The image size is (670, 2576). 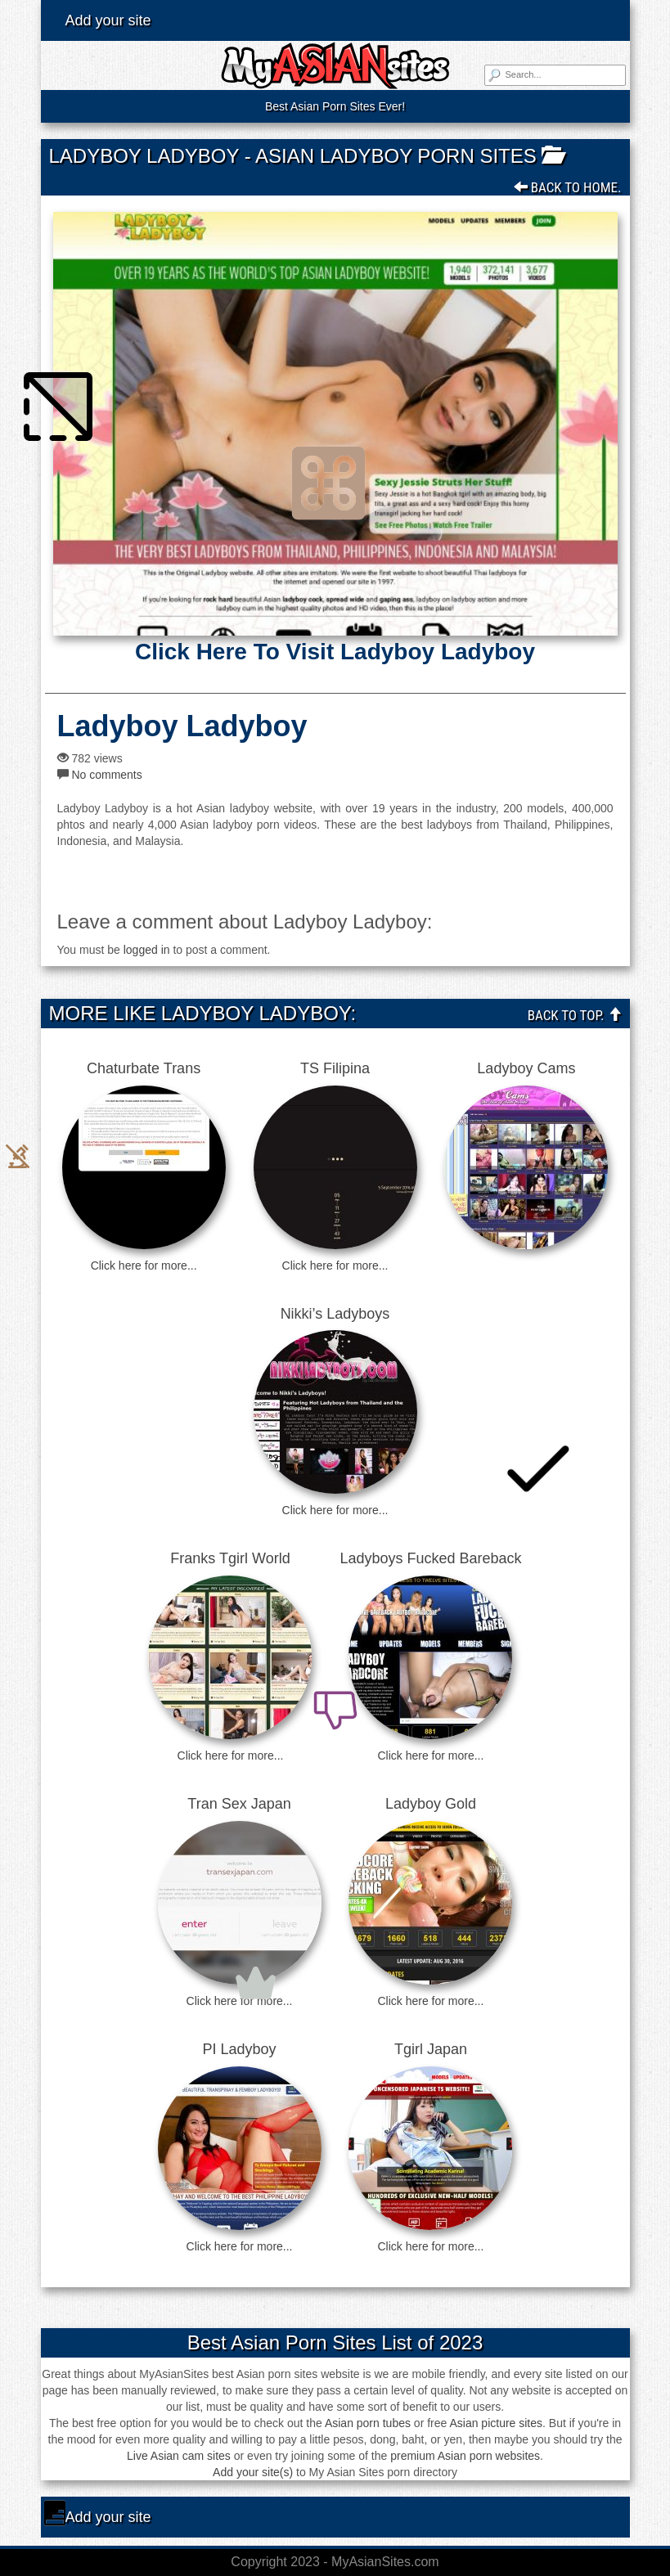 I want to click on indicates stairs or stairway access, so click(x=55, y=2513).